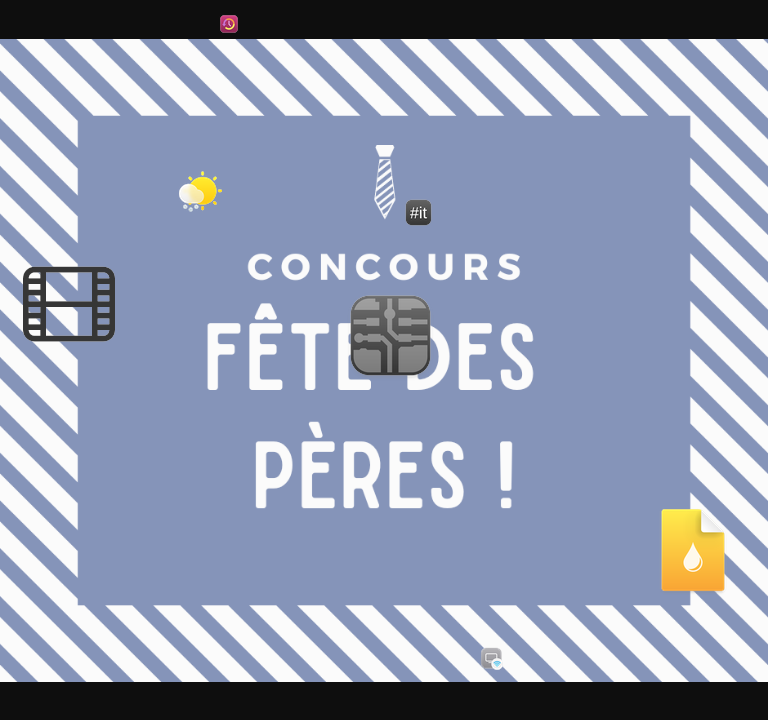  What do you see at coordinates (229, 24) in the screenshot?
I see `open pika backup to manage system backups` at bounding box center [229, 24].